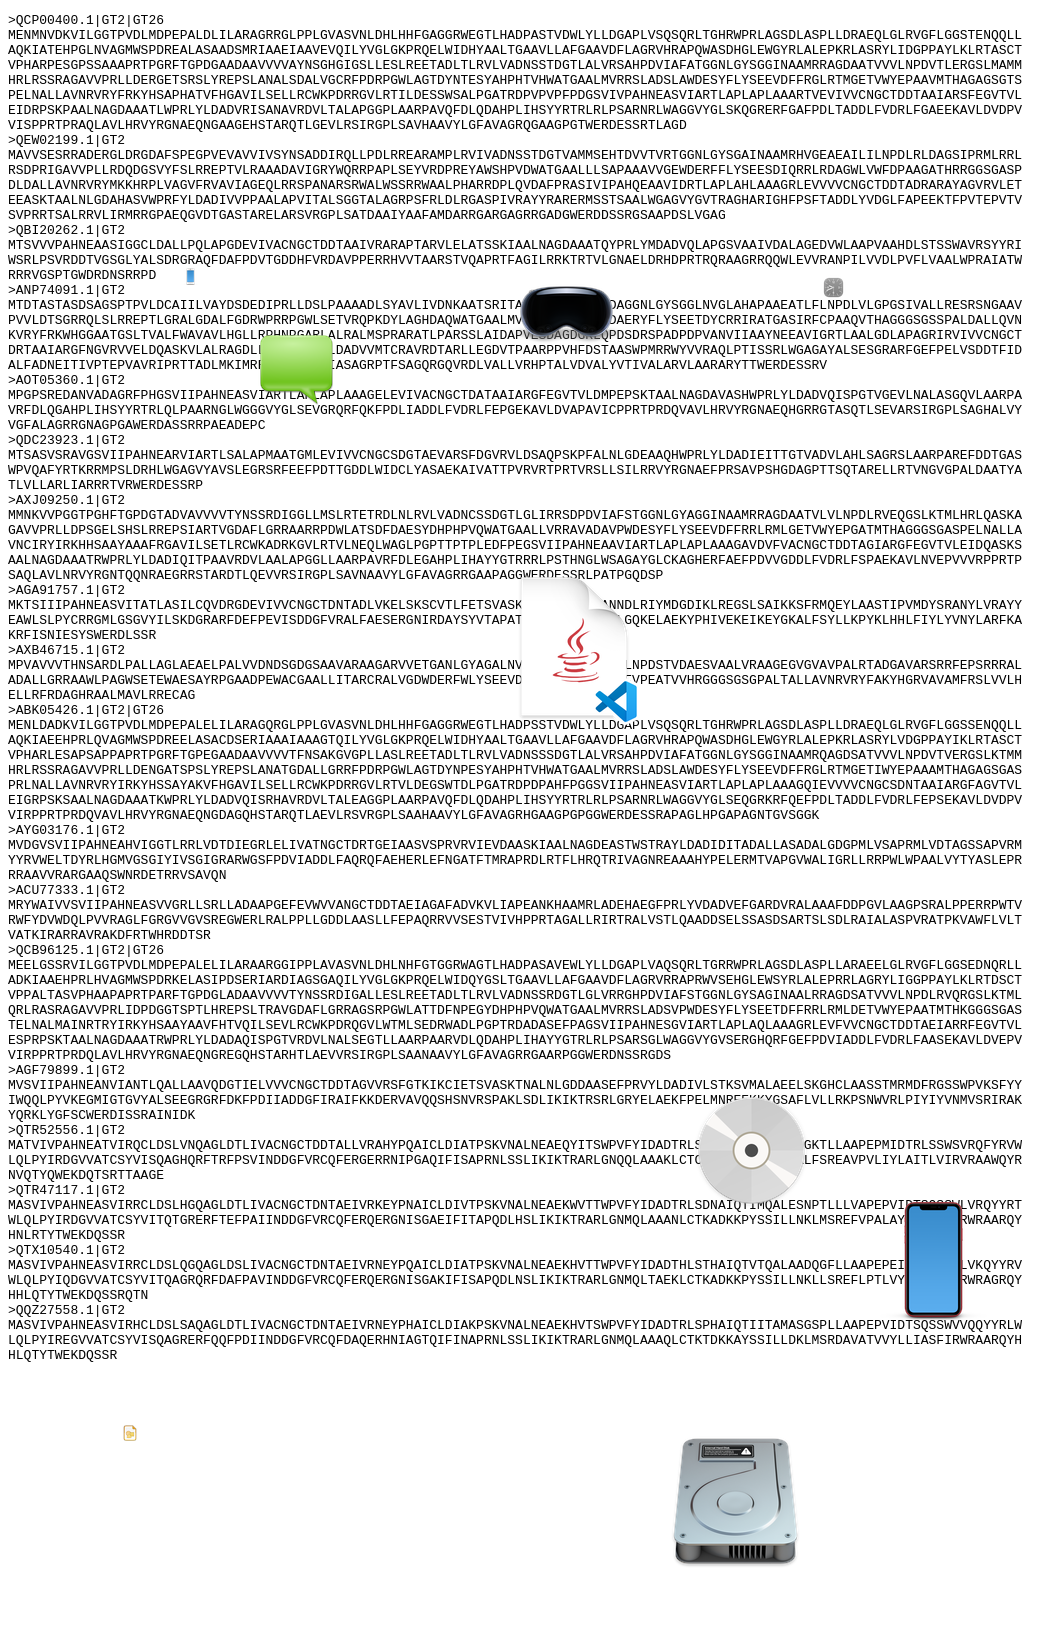  Describe the element at coordinates (833, 287) in the screenshot. I see `open the clock app` at that location.